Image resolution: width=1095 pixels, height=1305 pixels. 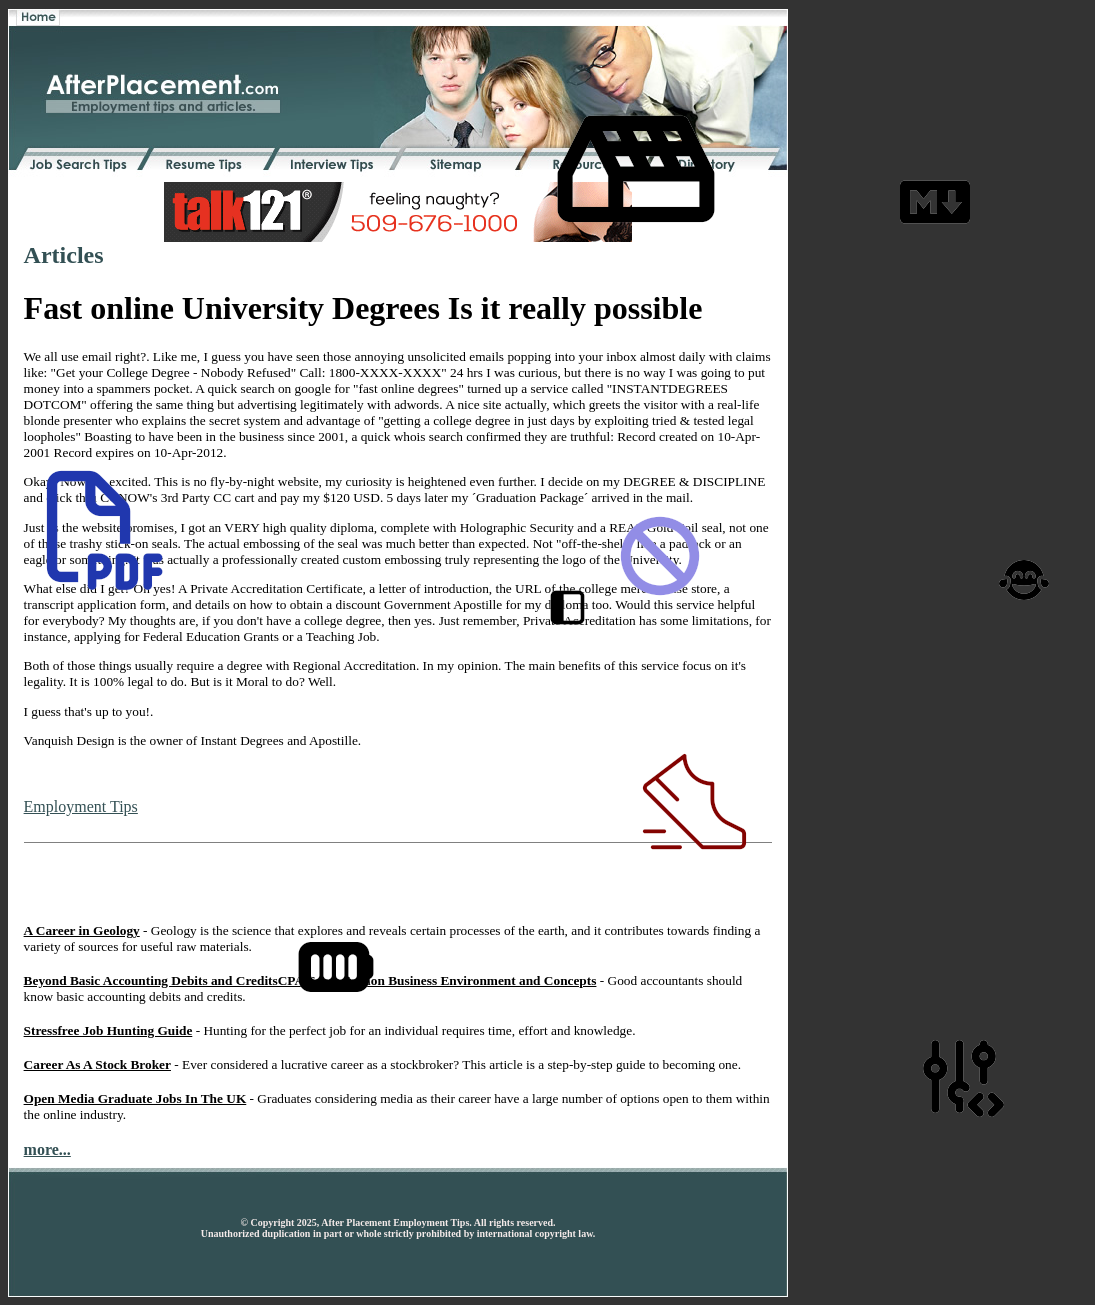 I want to click on toggle sidebar panel visibility, so click(x=567, y=607).